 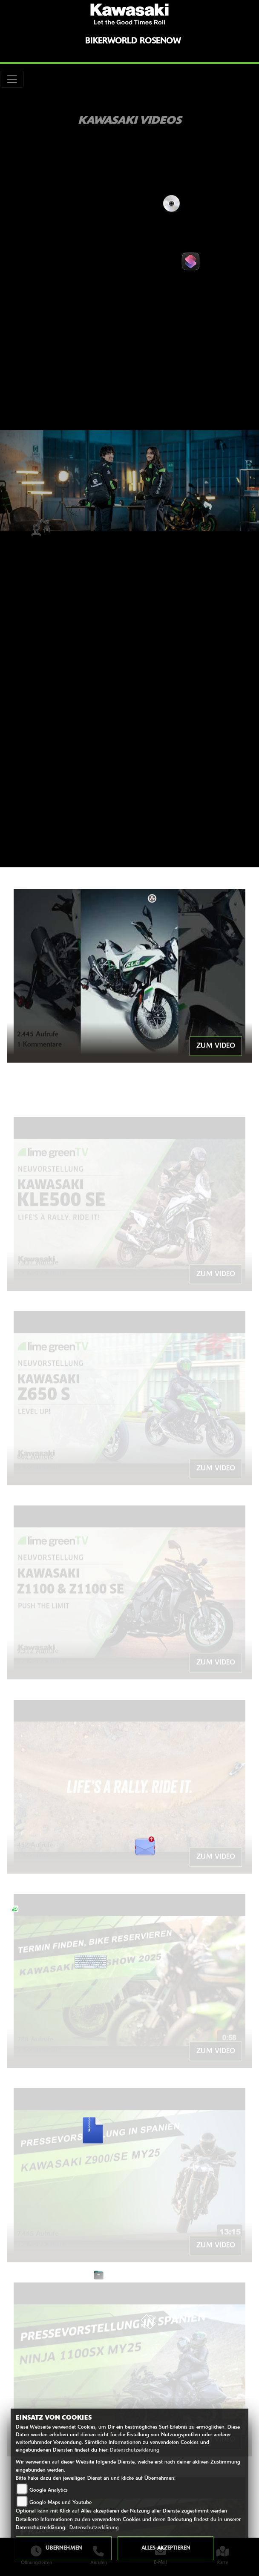 I want to click on screen rotation is enabled, so click(x=148, y=2322).